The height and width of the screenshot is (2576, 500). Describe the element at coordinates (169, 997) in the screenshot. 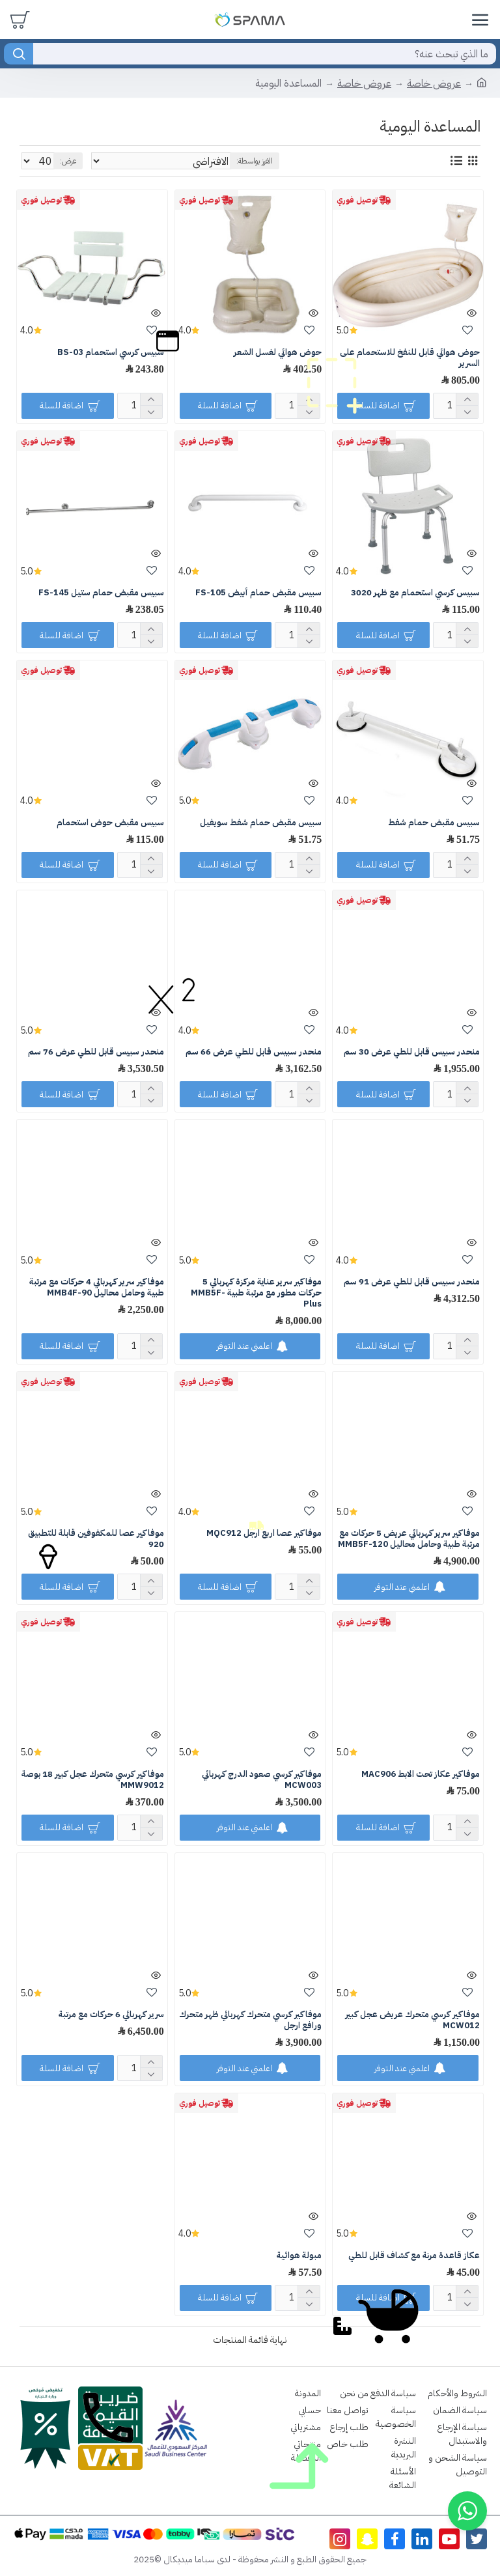

I see `apply superscript formatting to selected text` at that location.